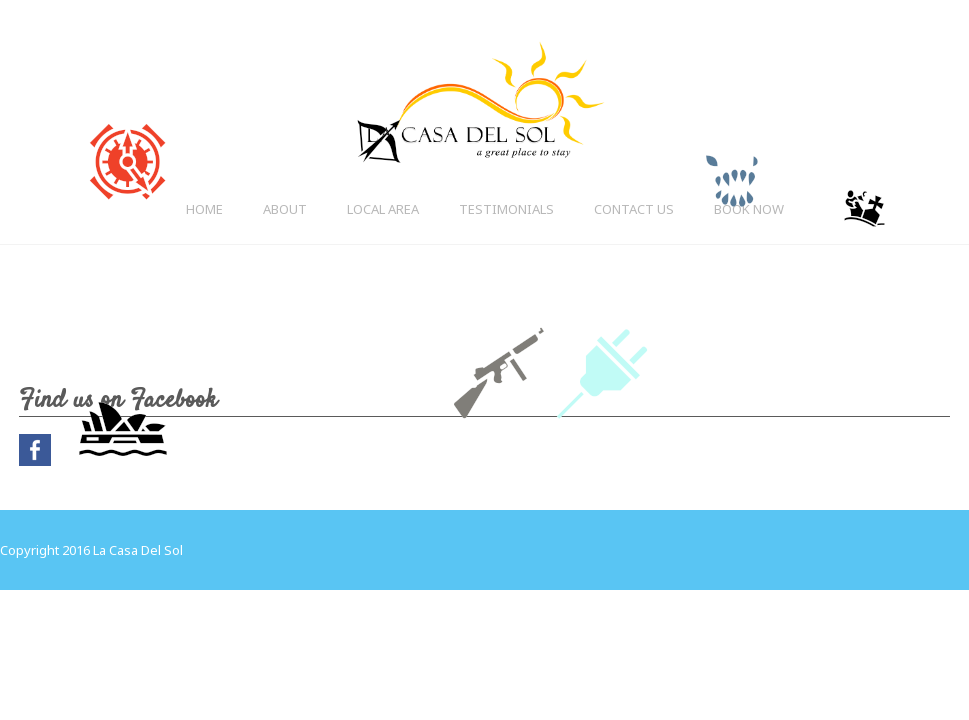 The image size is (969, 720). What do you see at coordinates (602, 374) in the screenshot?
I see `connect to a power source` at bounding box center [602, 374].